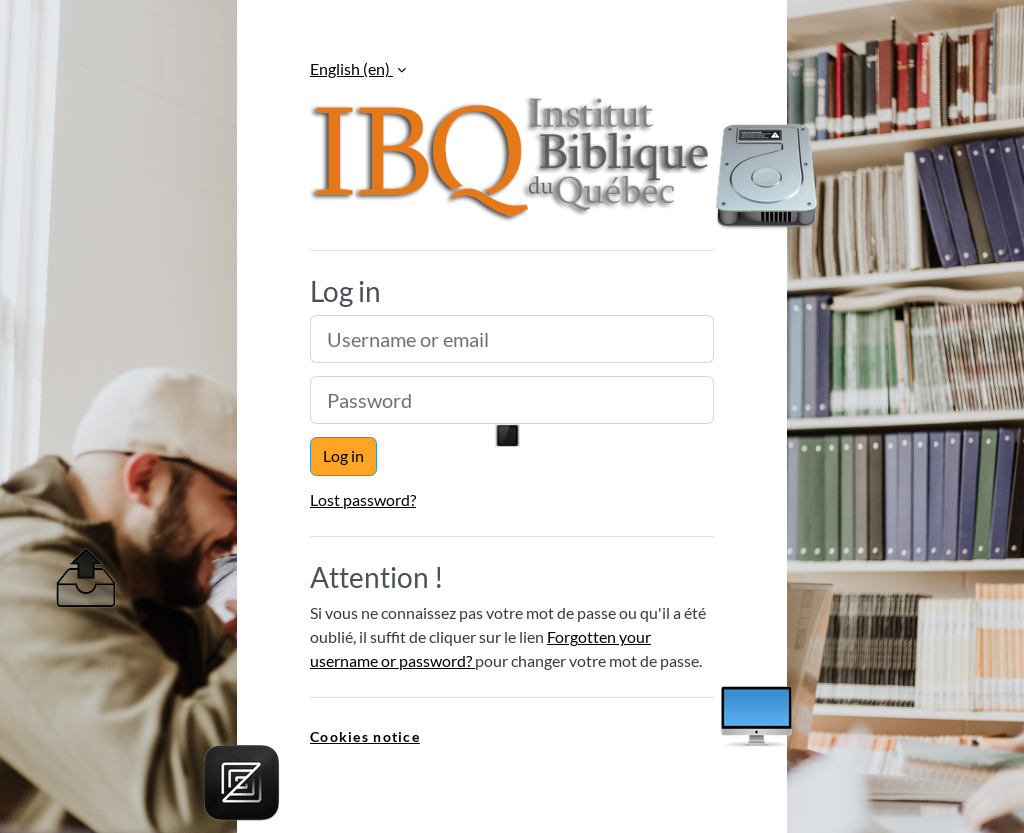 The height and width of the screenshot is (833, 1024). What do you see at coordinates (766, 178) in the screenshot?
I see `access startup disk settings` at bounding box center [766, 178].